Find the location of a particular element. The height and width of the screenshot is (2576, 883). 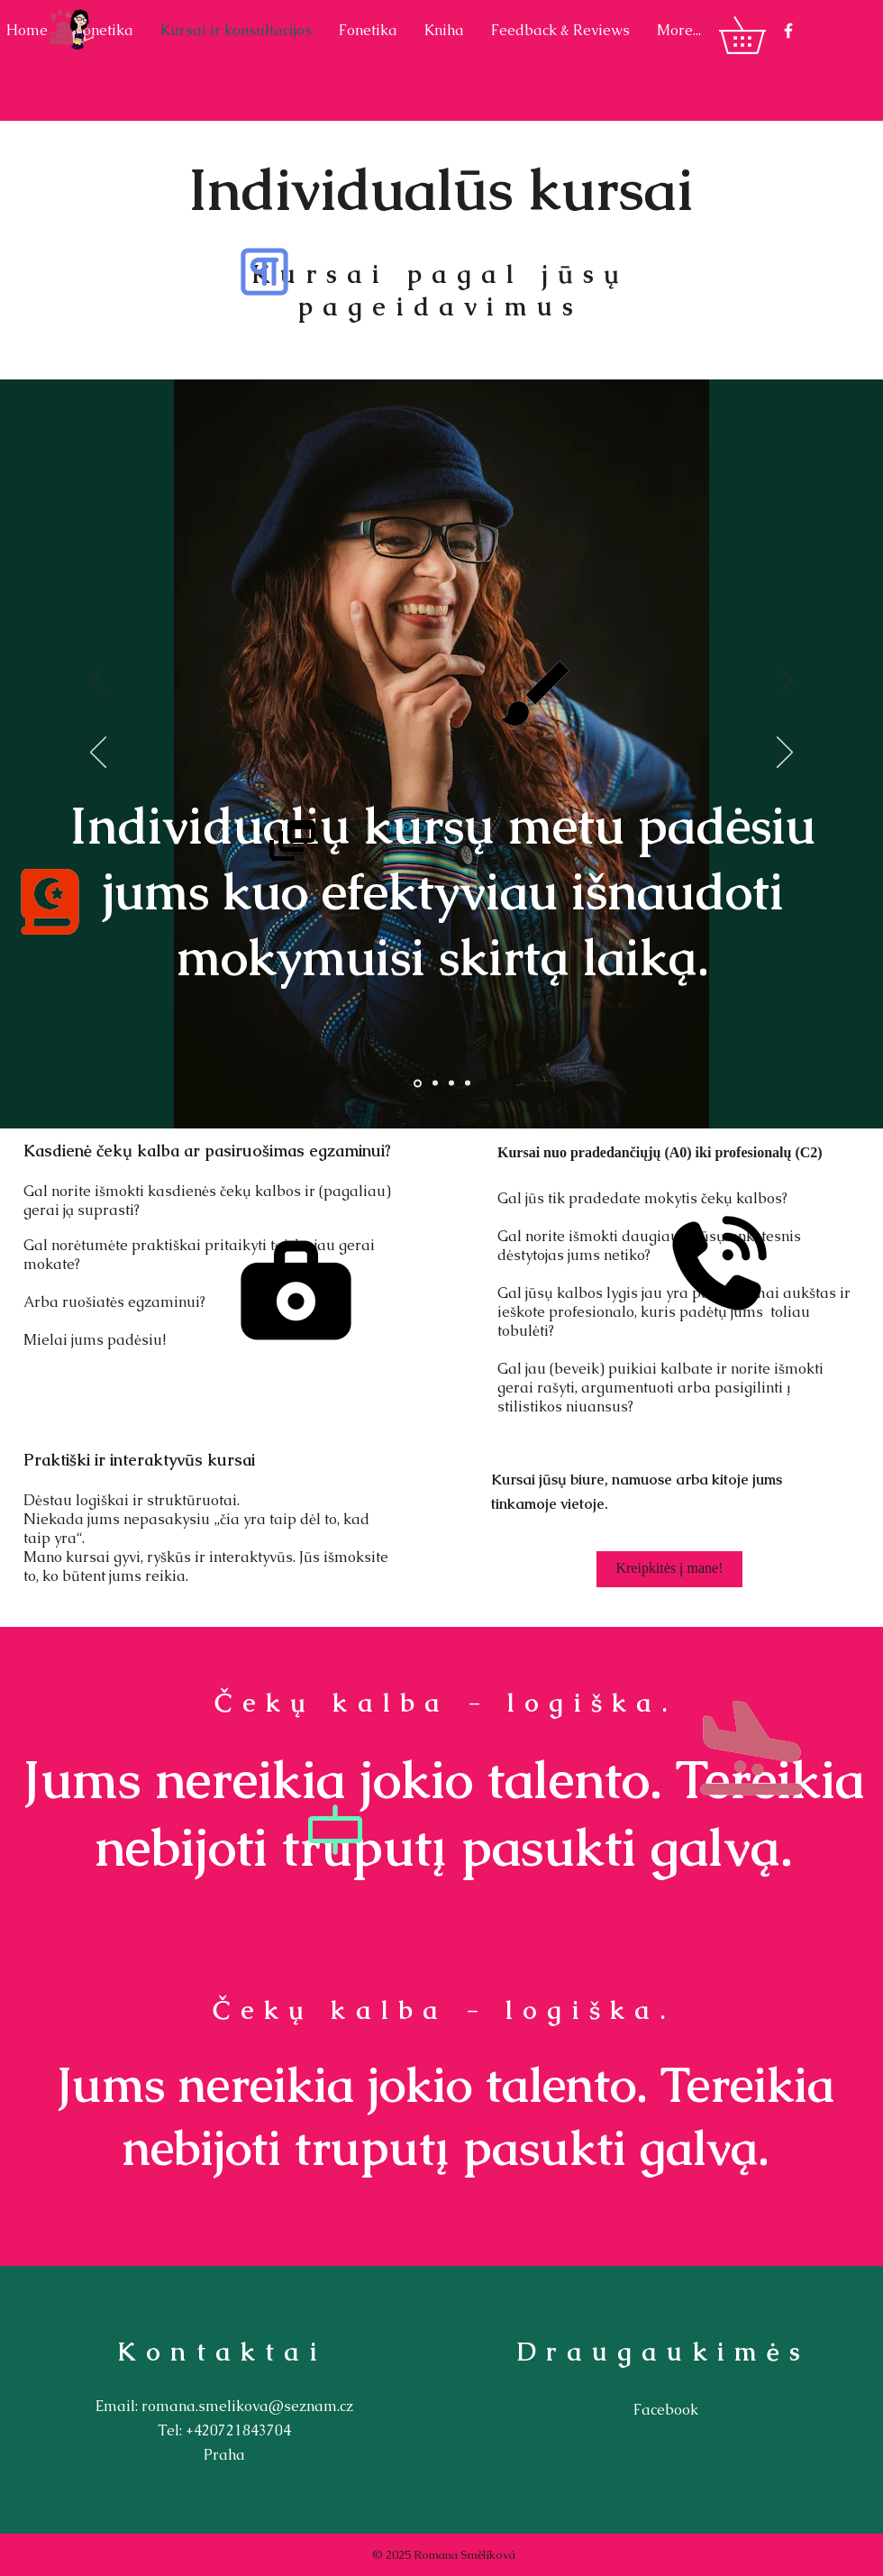

indicates incoming or arriving flight is located at coordinates (751, 1749).